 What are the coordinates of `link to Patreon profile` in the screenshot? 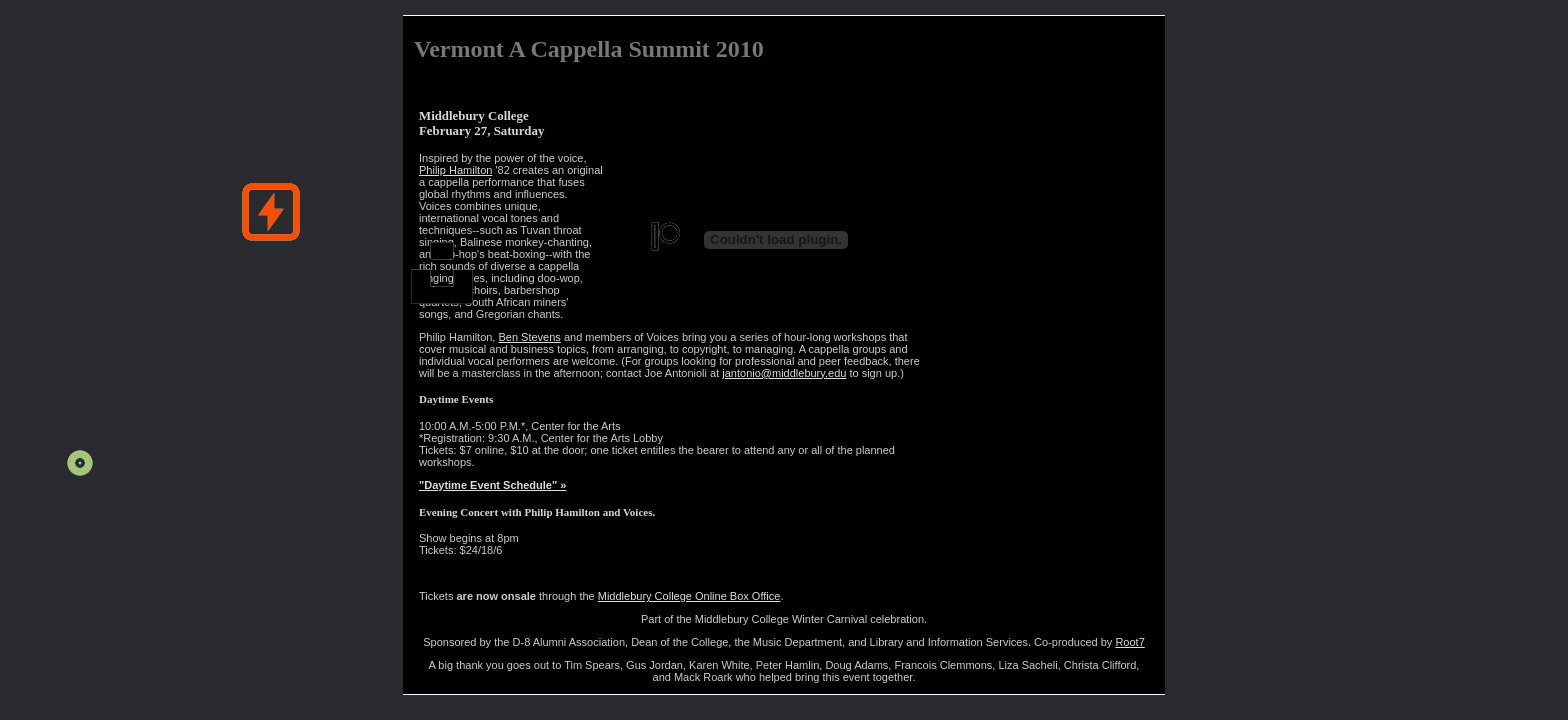 It's located at (665, 236).